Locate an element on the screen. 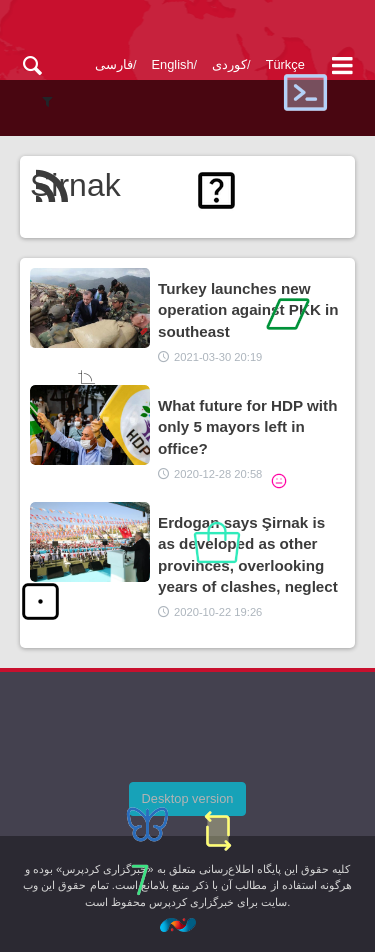  view your shopping bag is located at coordinates (217, 545).